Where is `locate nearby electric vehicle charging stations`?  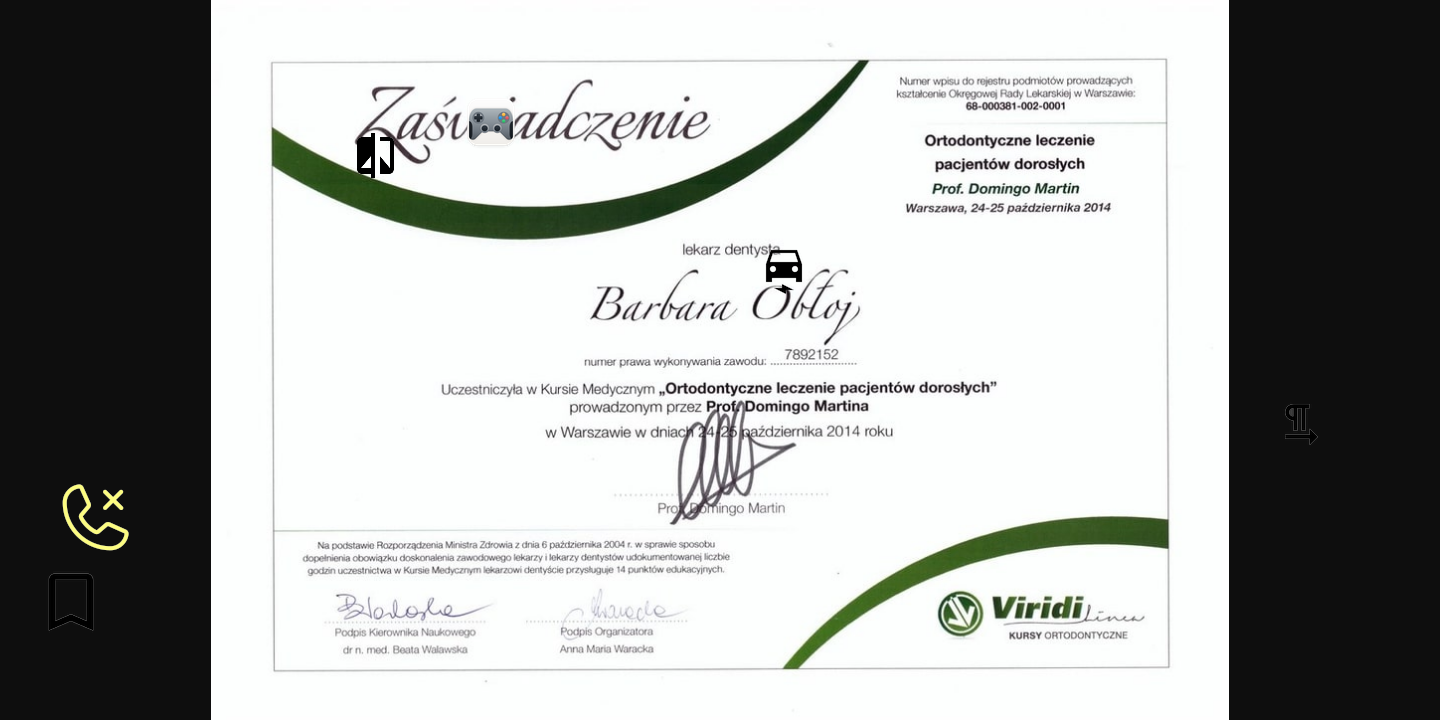 locate nearby electric vehicle charging stations is located at coordinates (784, 272).